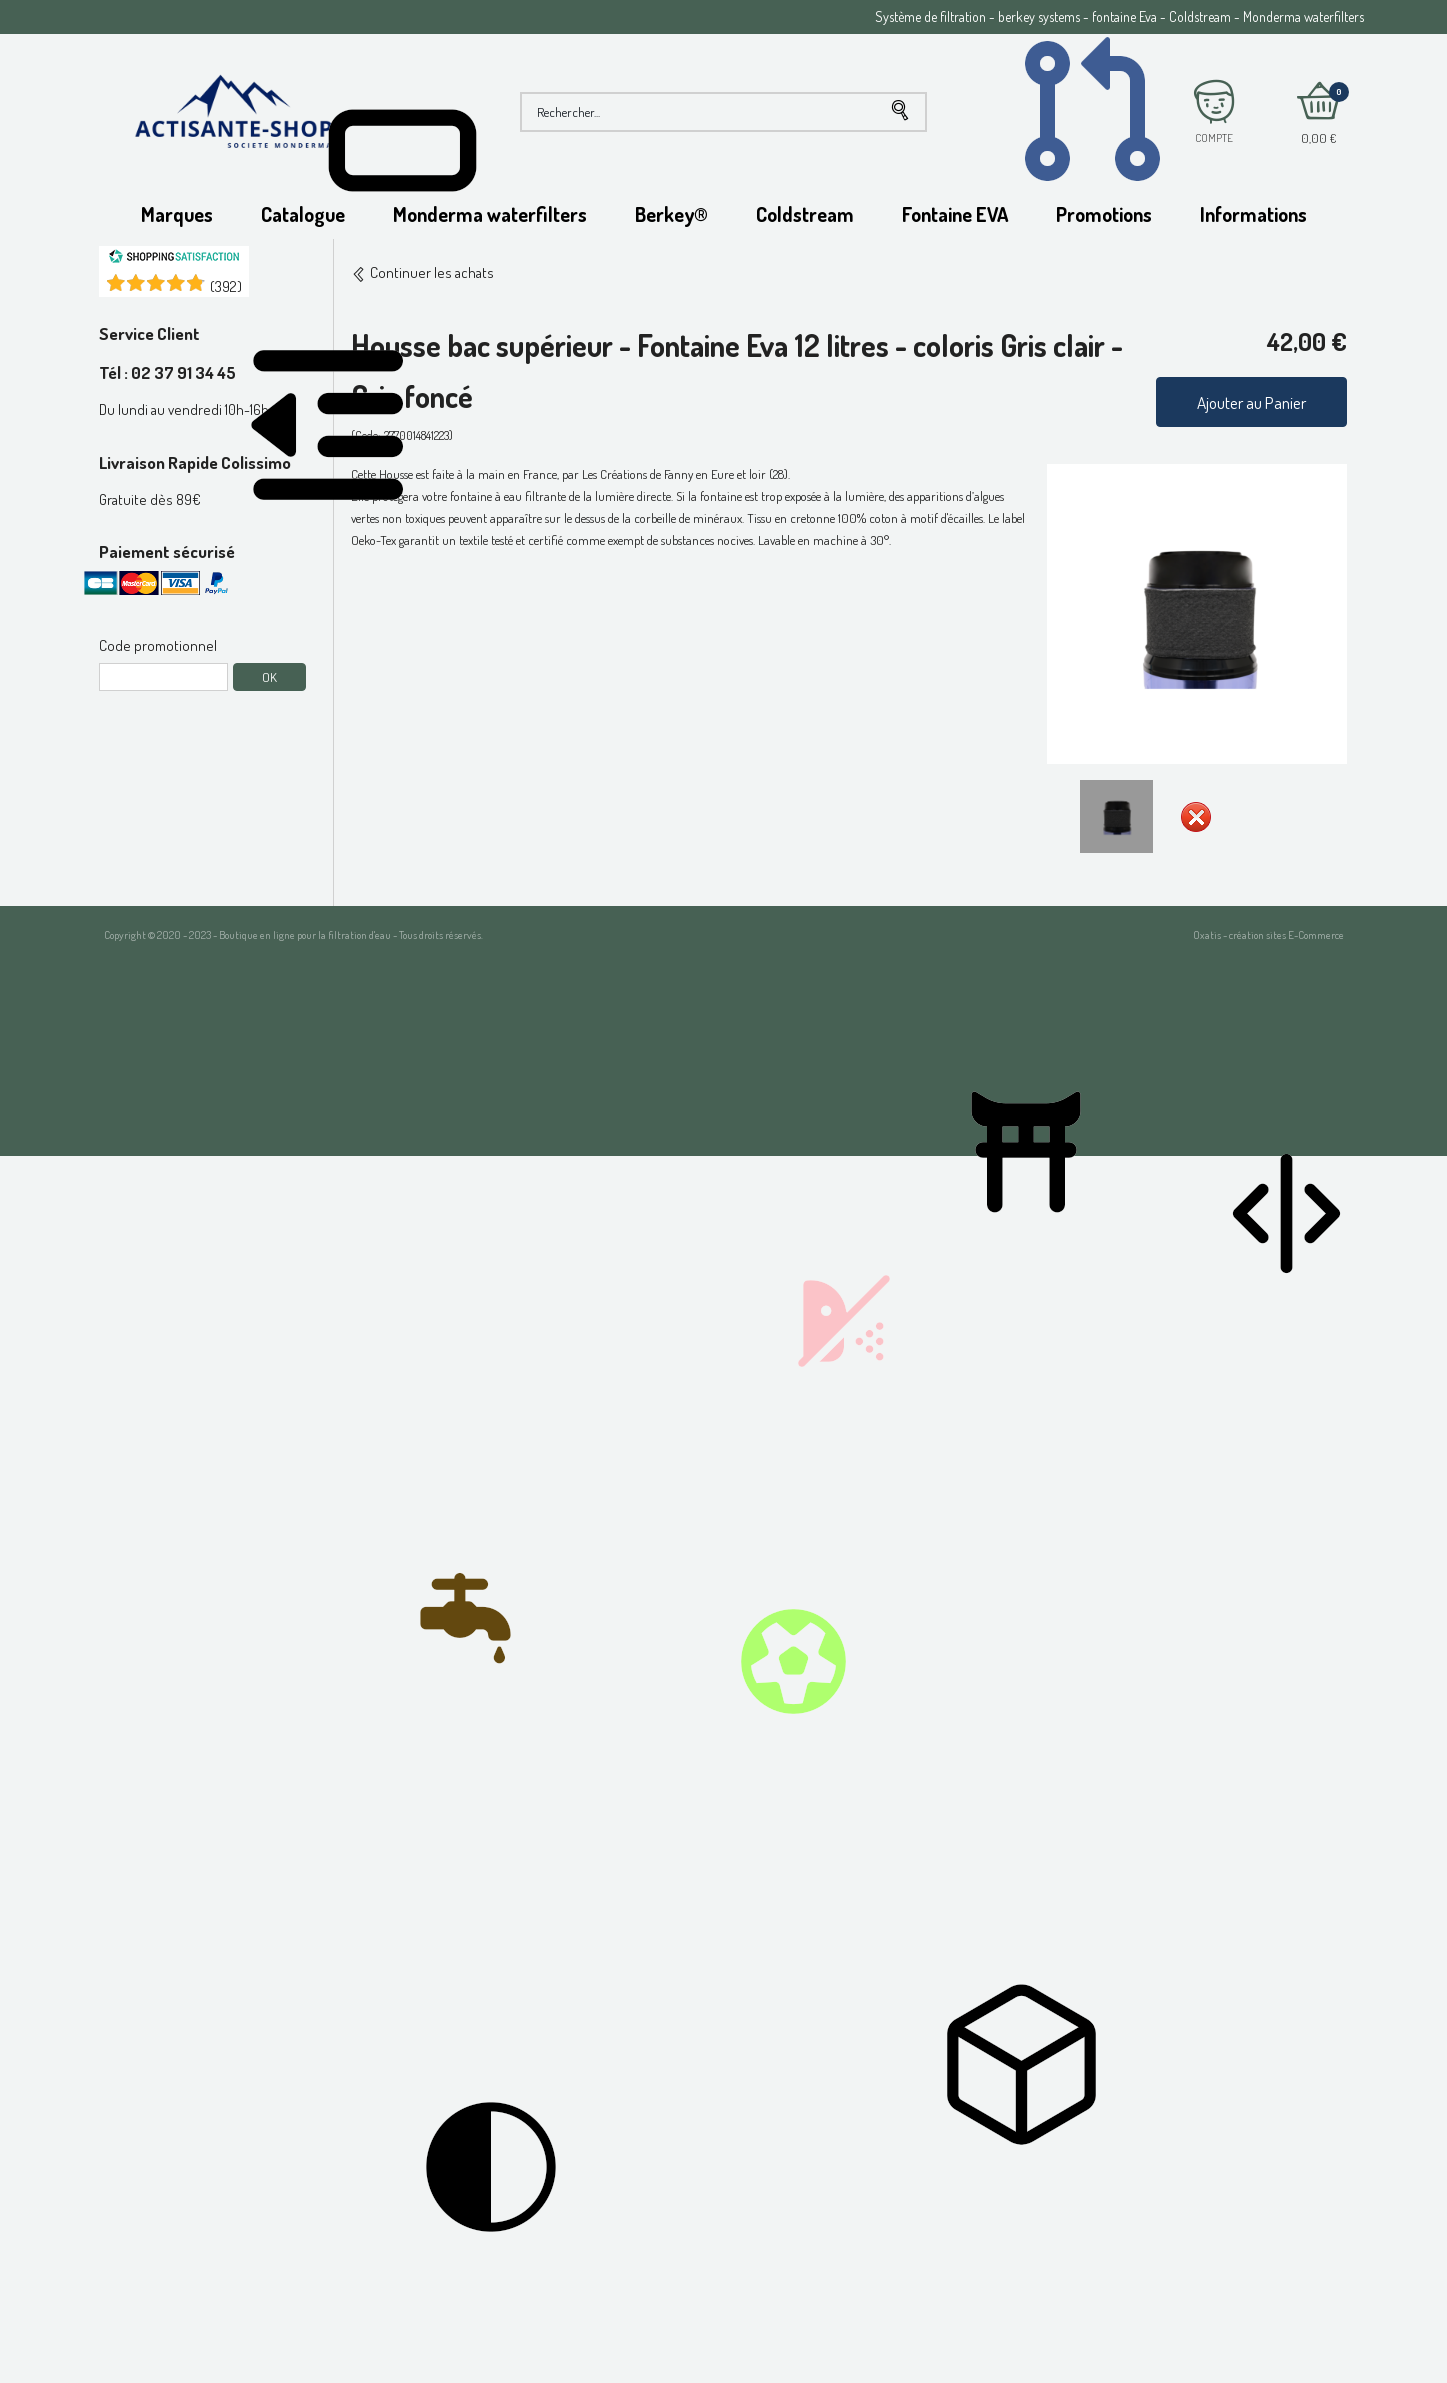  I want to click on insert a code variable or placeholder, so click(402, 150).